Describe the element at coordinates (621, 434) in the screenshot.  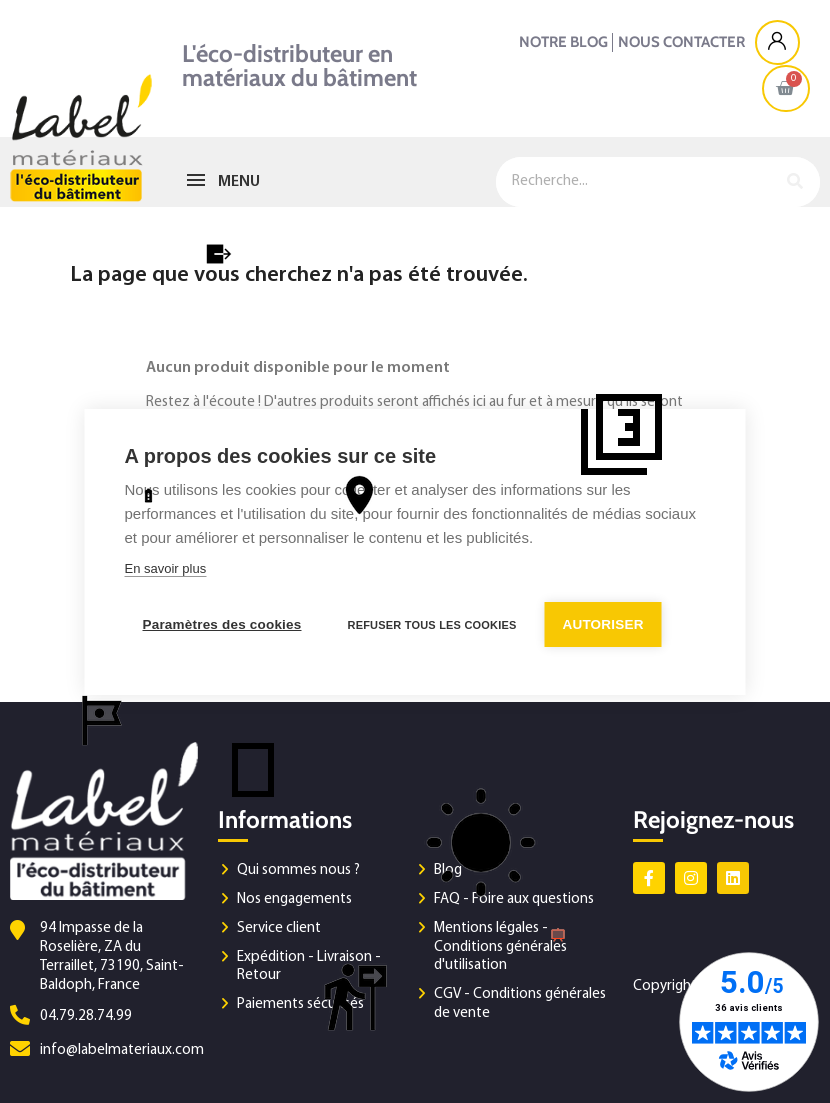
I see `apply filter preset 3` at that location.